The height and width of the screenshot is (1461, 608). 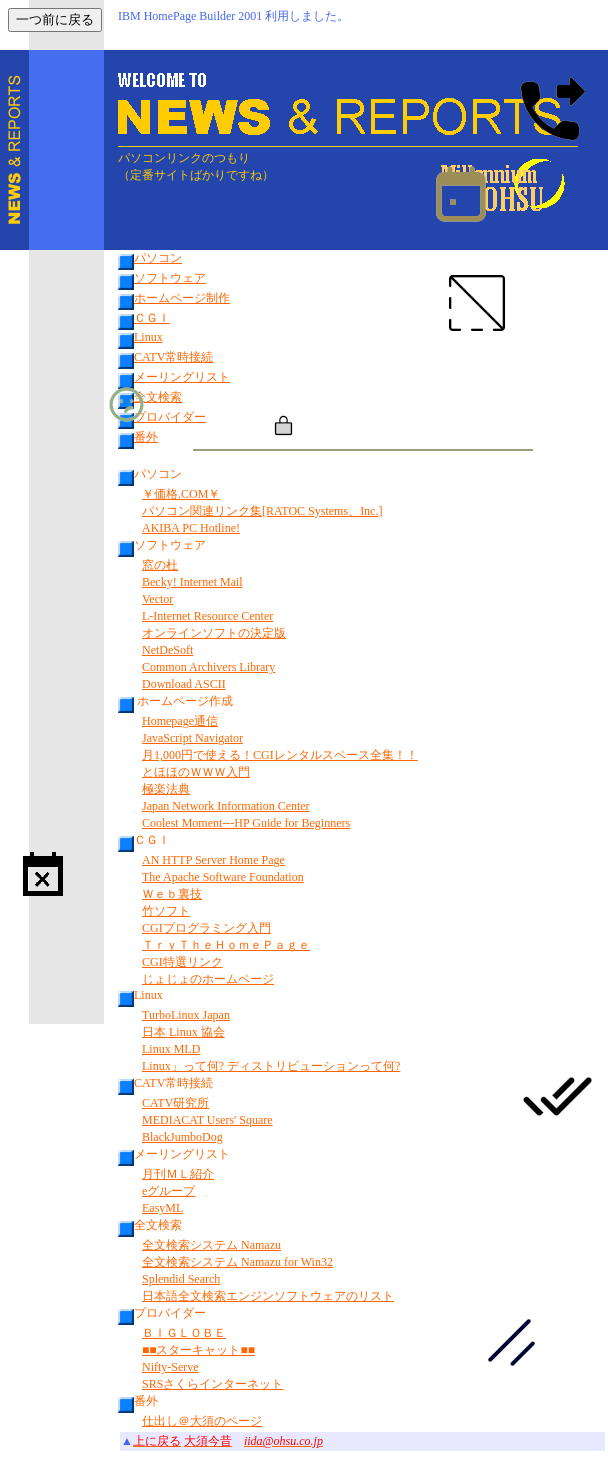 What do you see at coordinates (43, 876) in the screenshot?
I see `indicates a cancelled or unavailable event` at bounding box center [43, 876].